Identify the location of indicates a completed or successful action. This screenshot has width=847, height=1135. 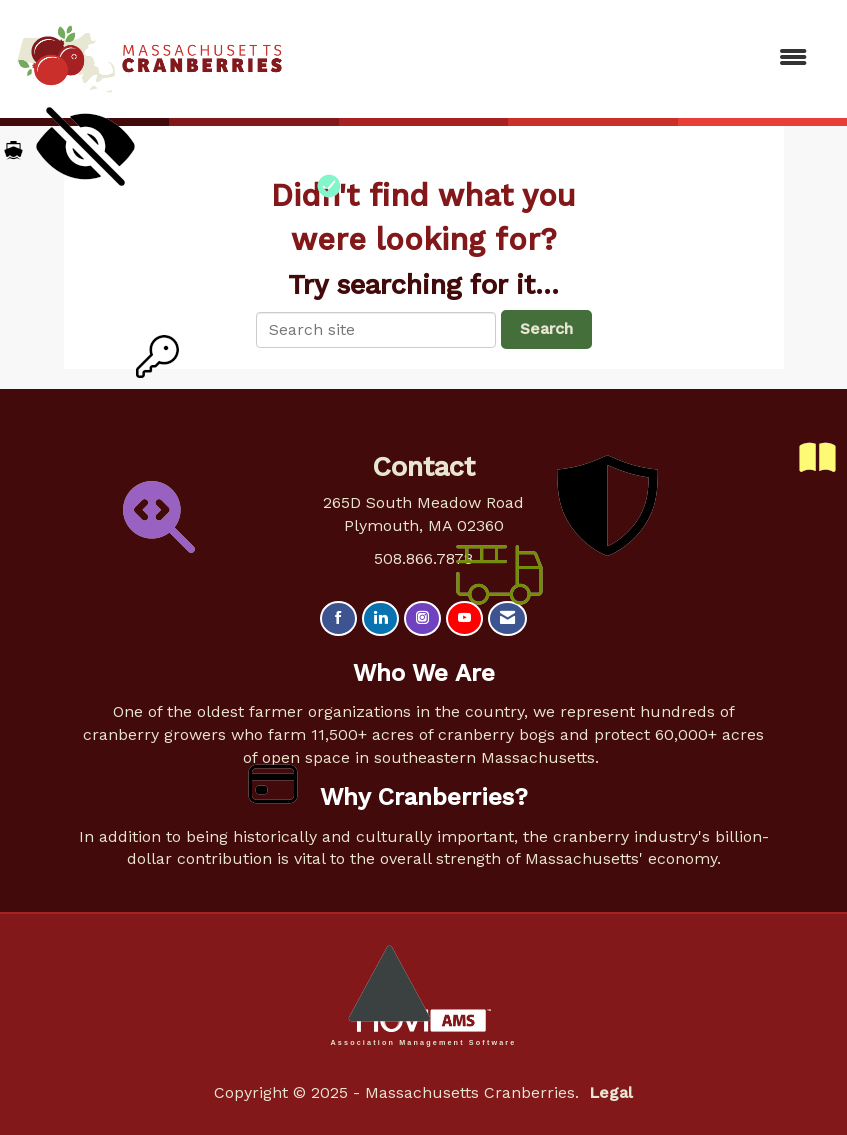
(329, 186).